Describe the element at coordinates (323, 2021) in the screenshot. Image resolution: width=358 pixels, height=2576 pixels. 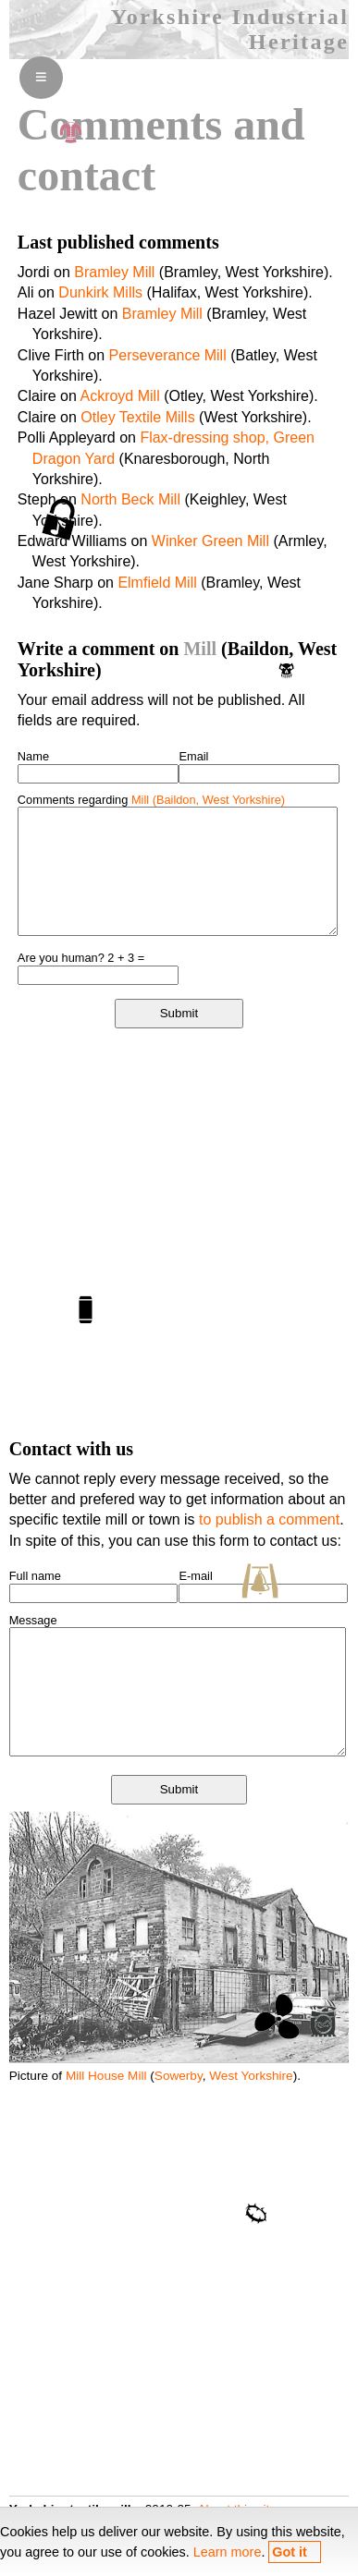
I see `snack or food item in a game inventory` at that location.